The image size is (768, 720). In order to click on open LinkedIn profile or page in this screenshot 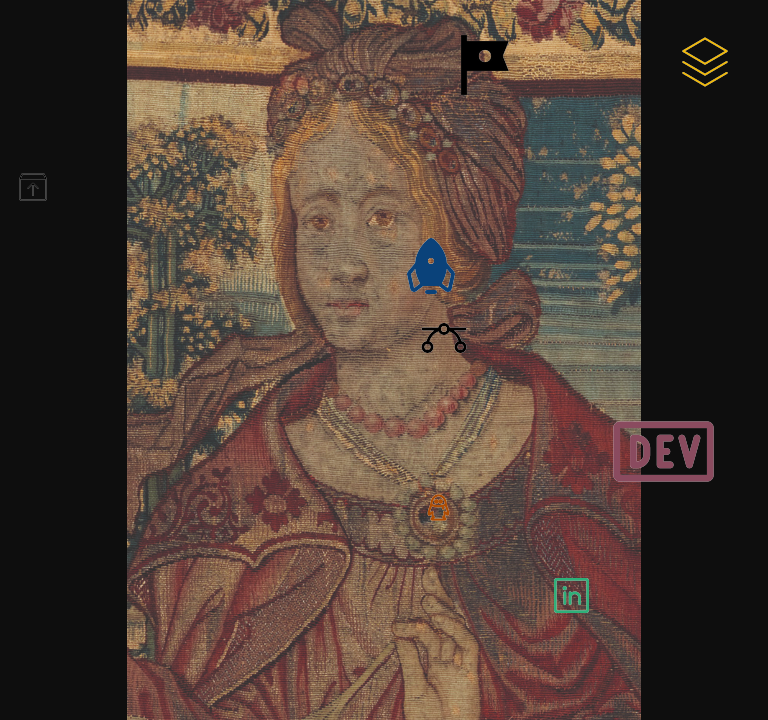, I will do `click(571, 595)`.